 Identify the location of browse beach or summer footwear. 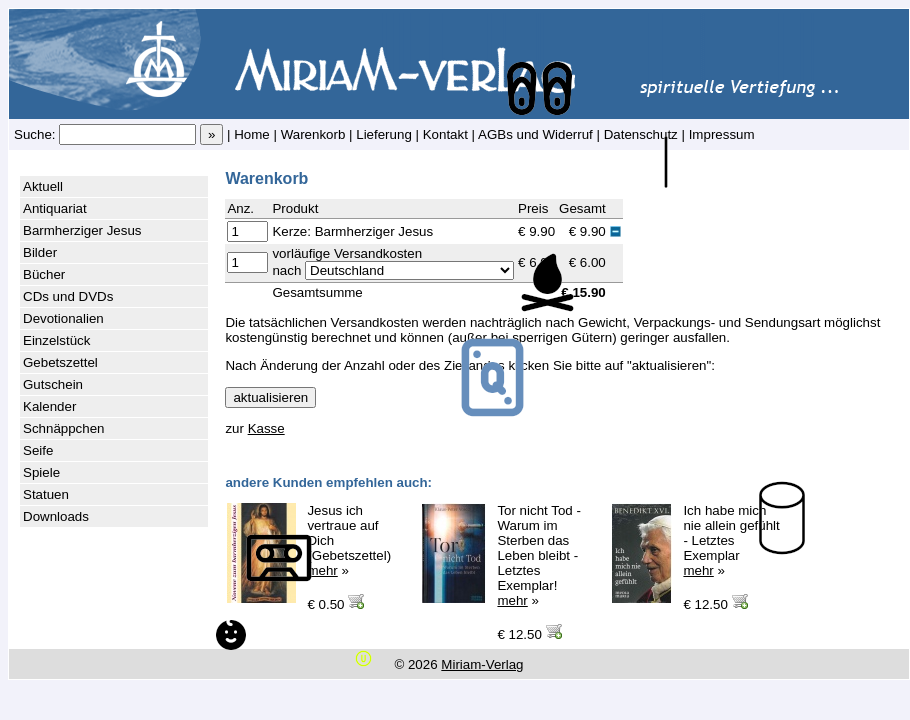
(539, 88).